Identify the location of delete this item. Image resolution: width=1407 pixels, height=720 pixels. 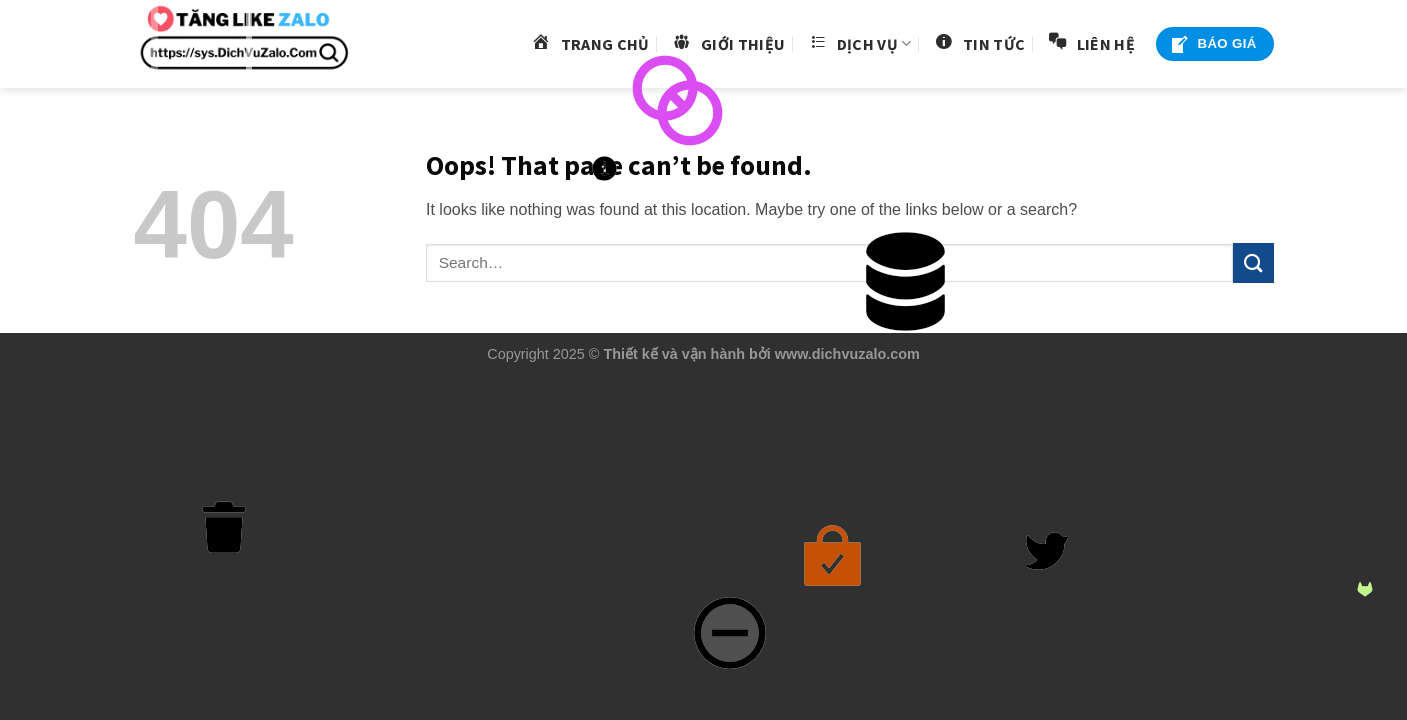
(224, 528).